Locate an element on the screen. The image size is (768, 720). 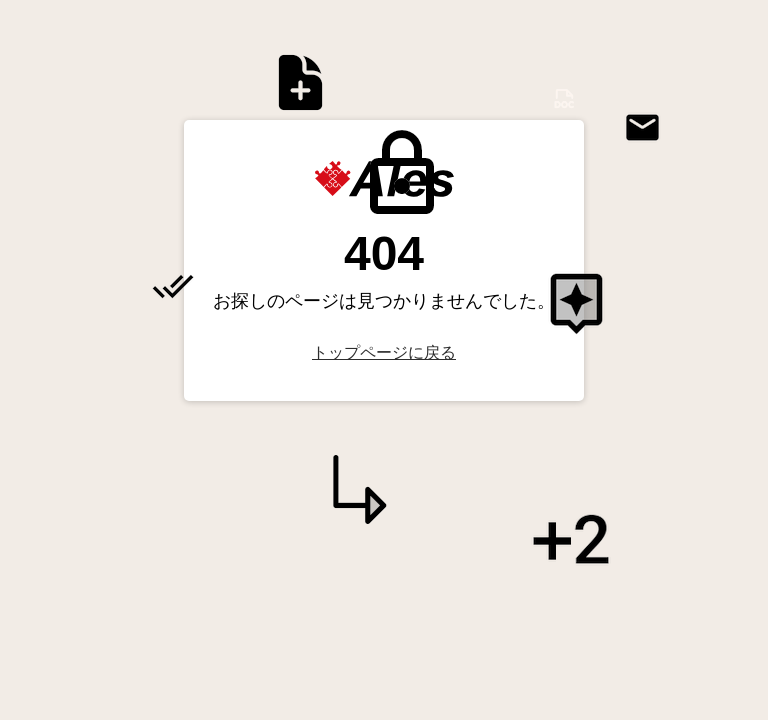
open a document file is located at coordinates (564, 99).